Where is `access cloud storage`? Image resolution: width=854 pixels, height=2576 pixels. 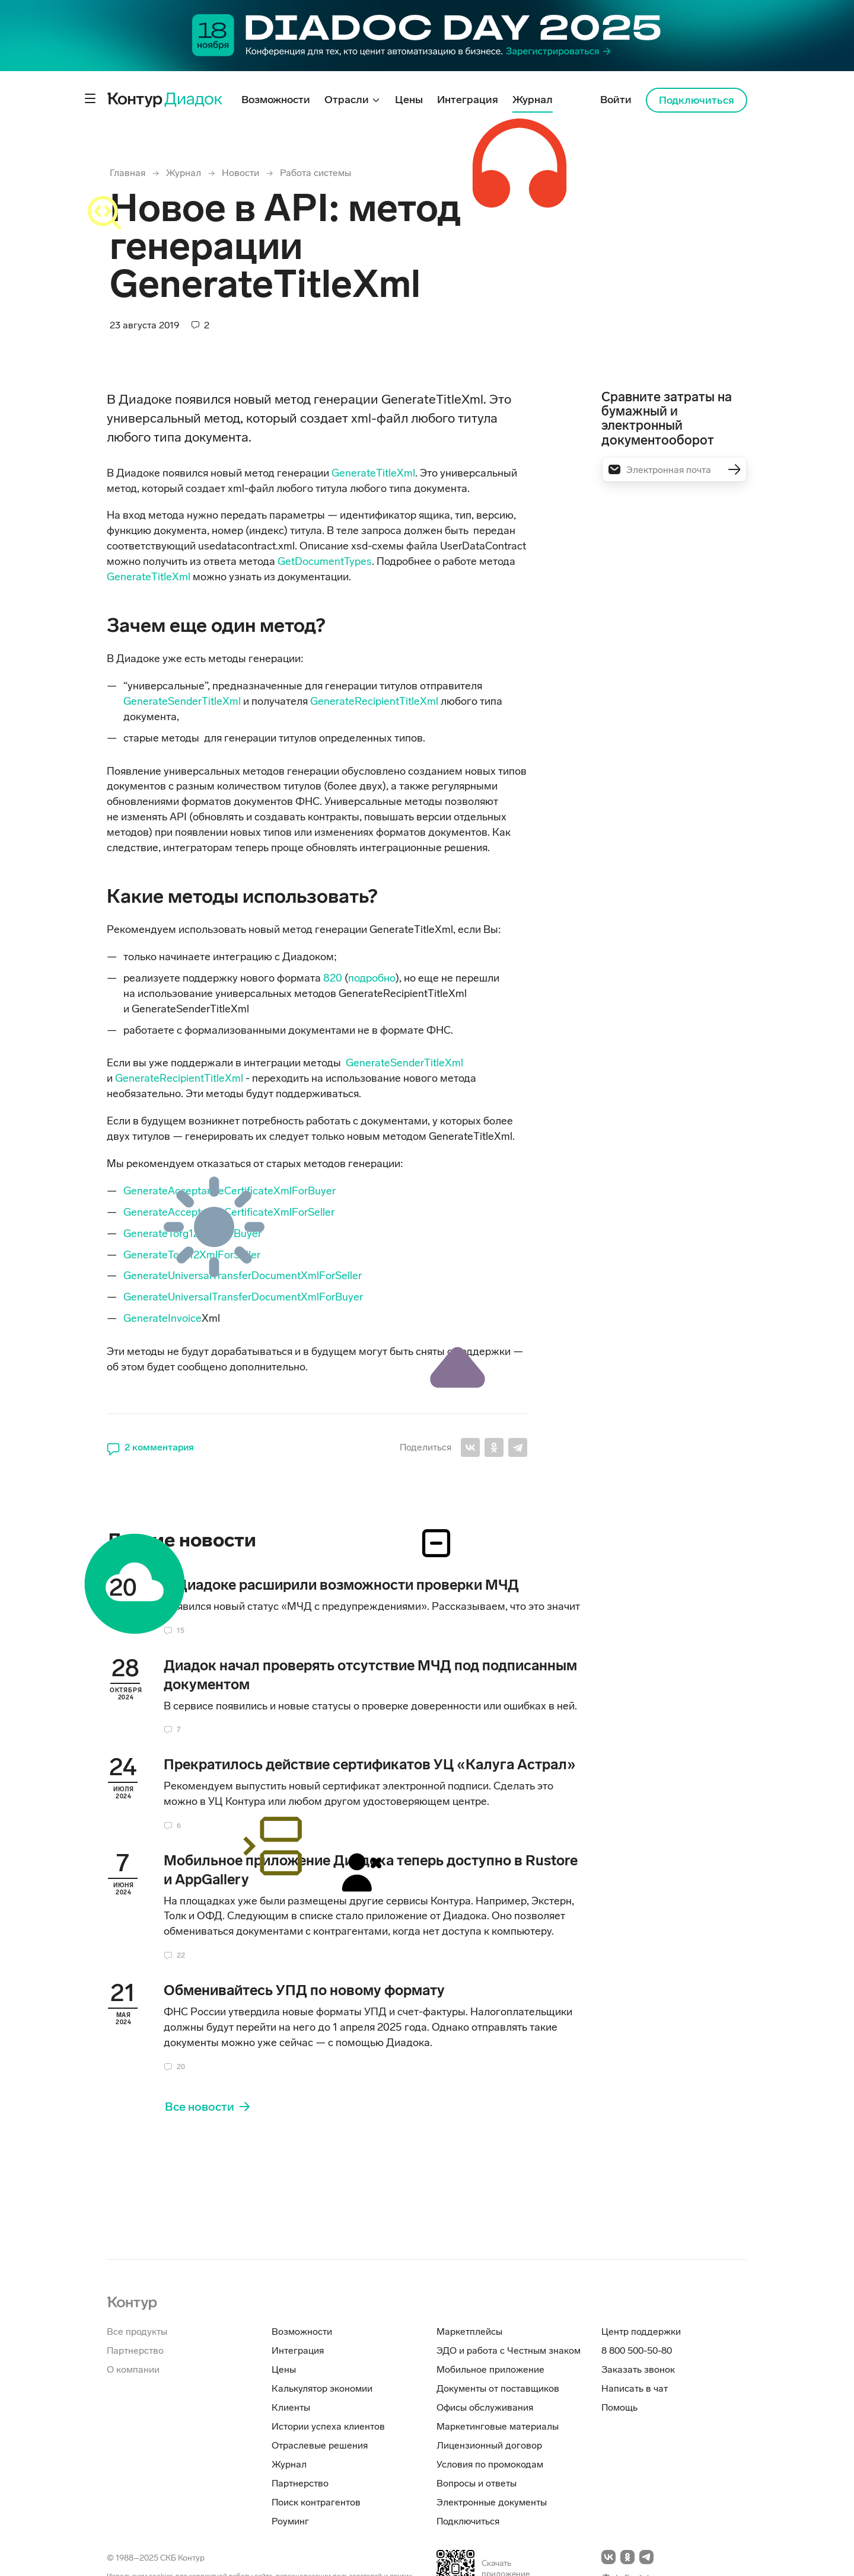
access cloud storage is located at coordinates (135, 1584).